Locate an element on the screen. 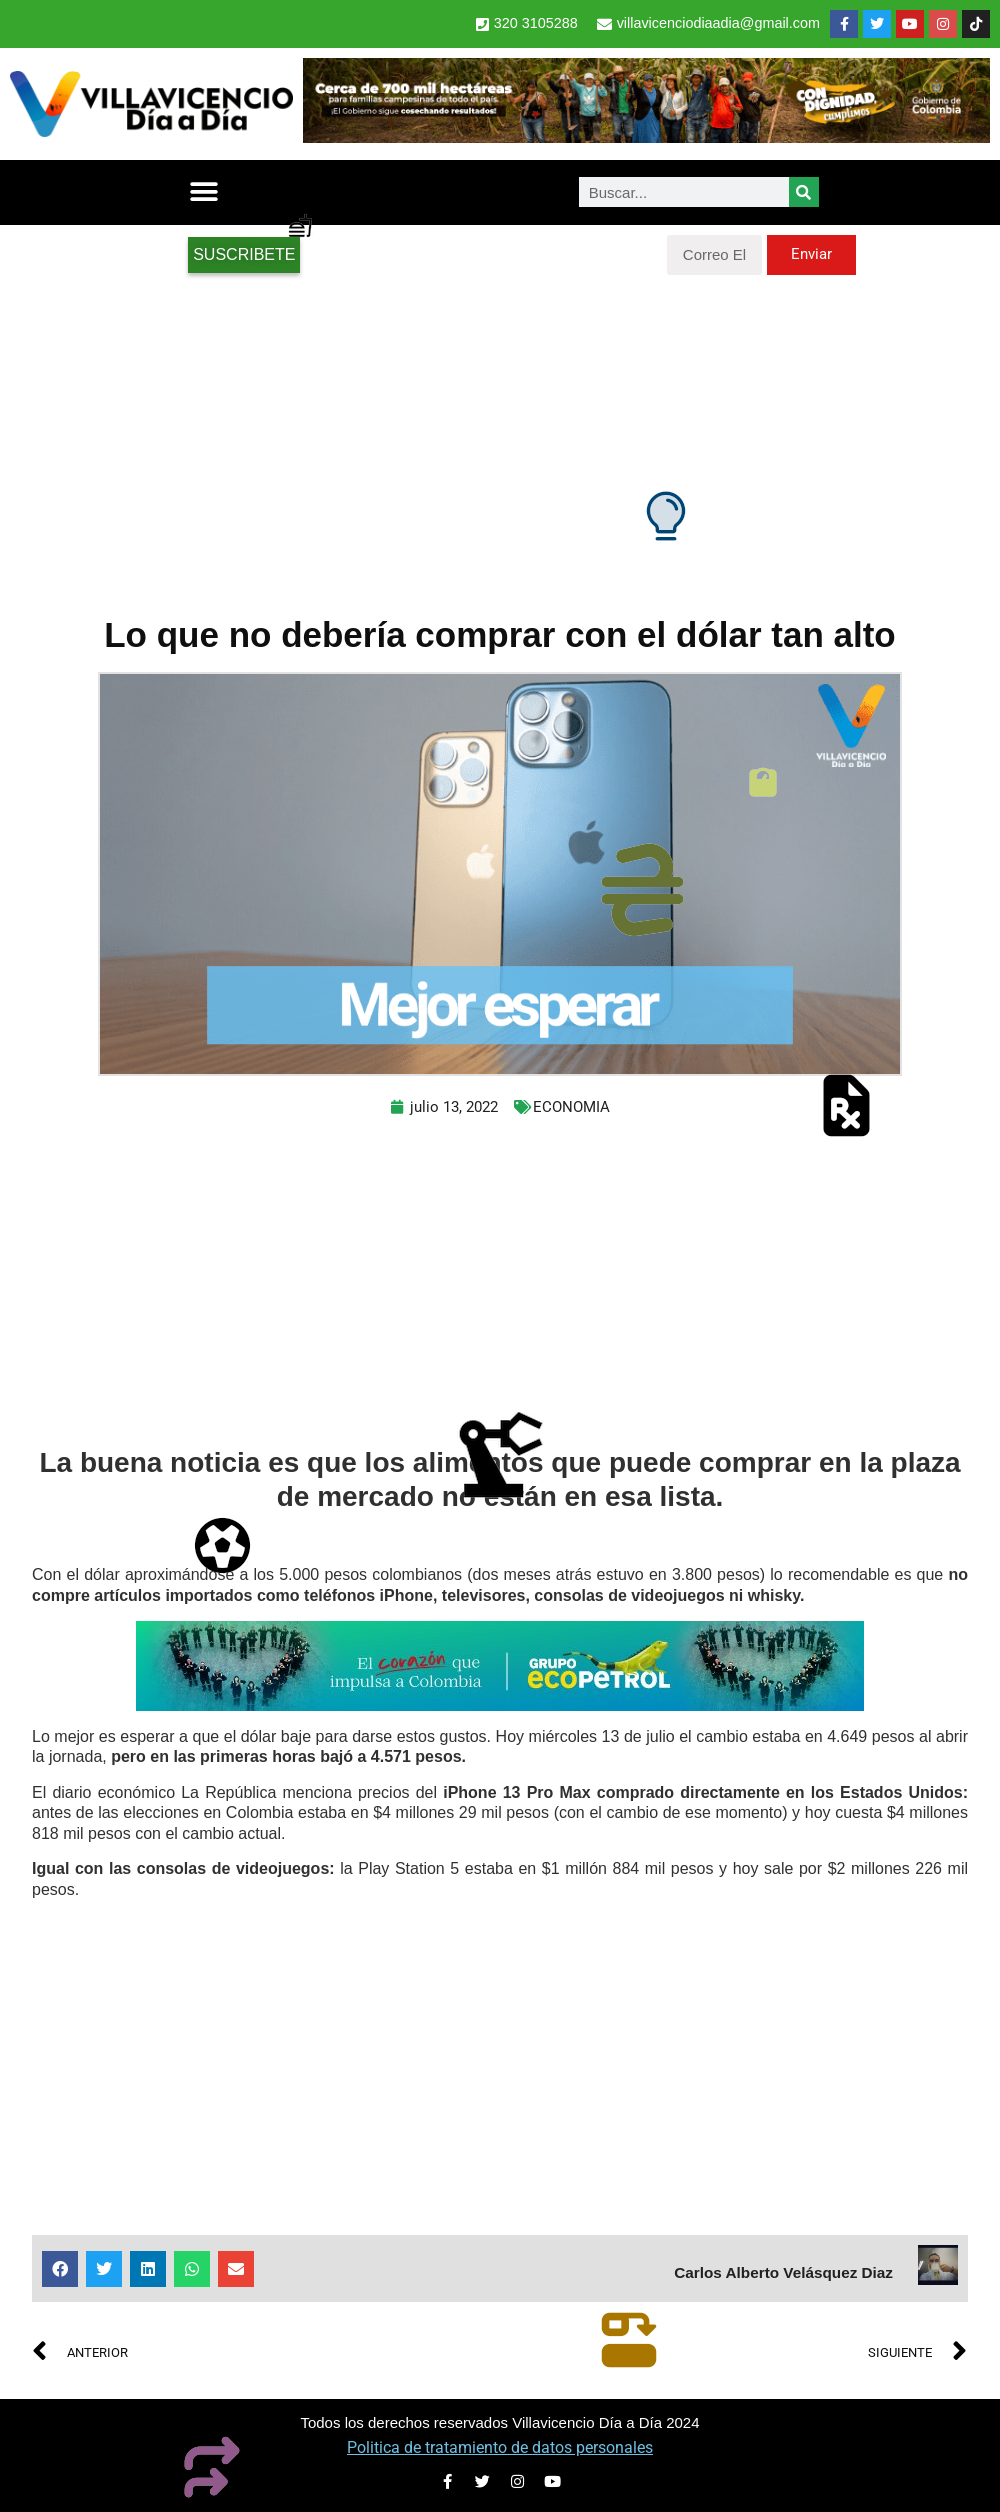 This screenshot has width=1000, height=2512. view weight or body measurements is located at coordinates (763, 783).